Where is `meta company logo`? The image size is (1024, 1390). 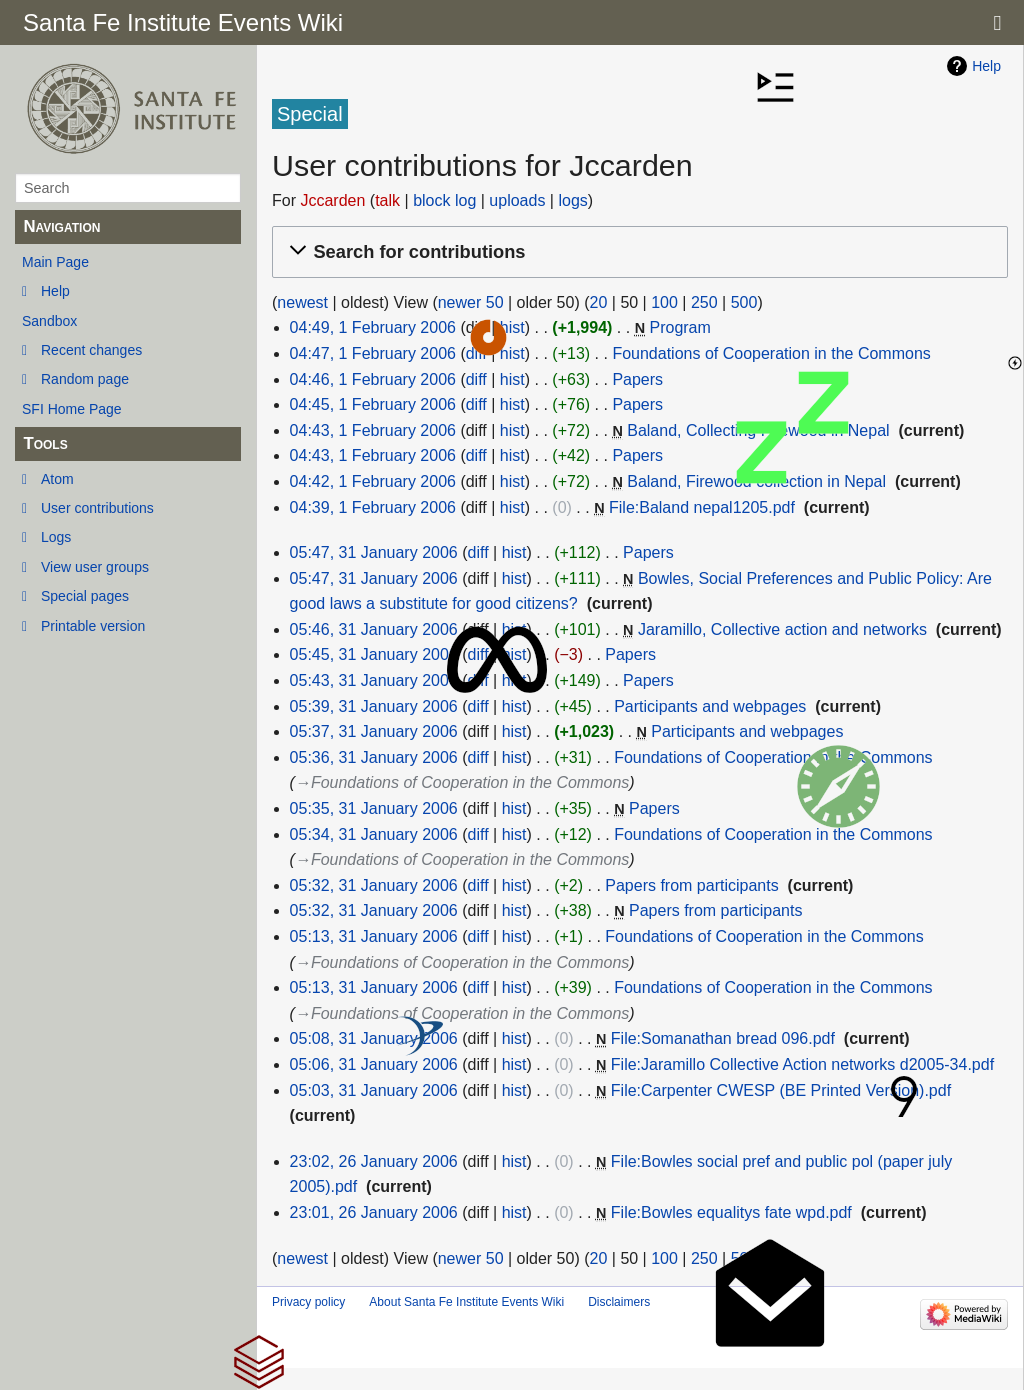
meta company logo is located at coordinates (497, 660).